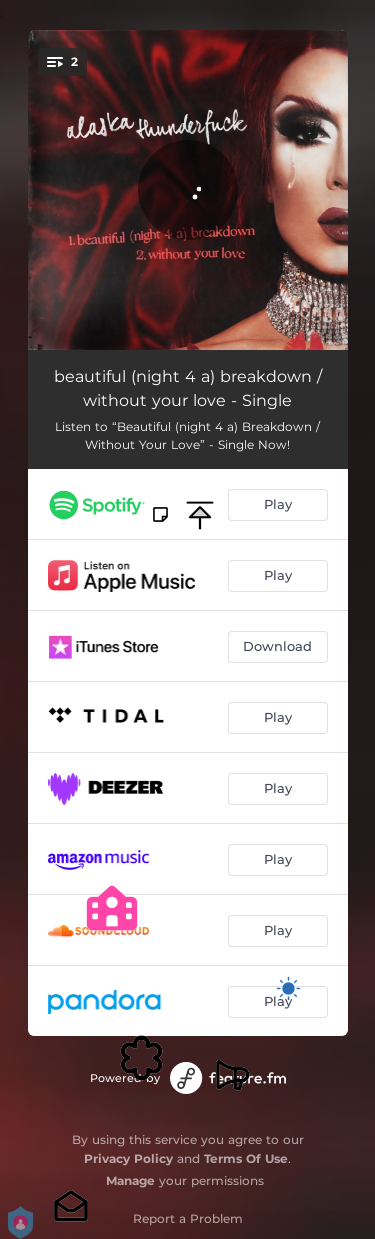  I want to click on make an announcement or broadcast, so click(231, 1076).